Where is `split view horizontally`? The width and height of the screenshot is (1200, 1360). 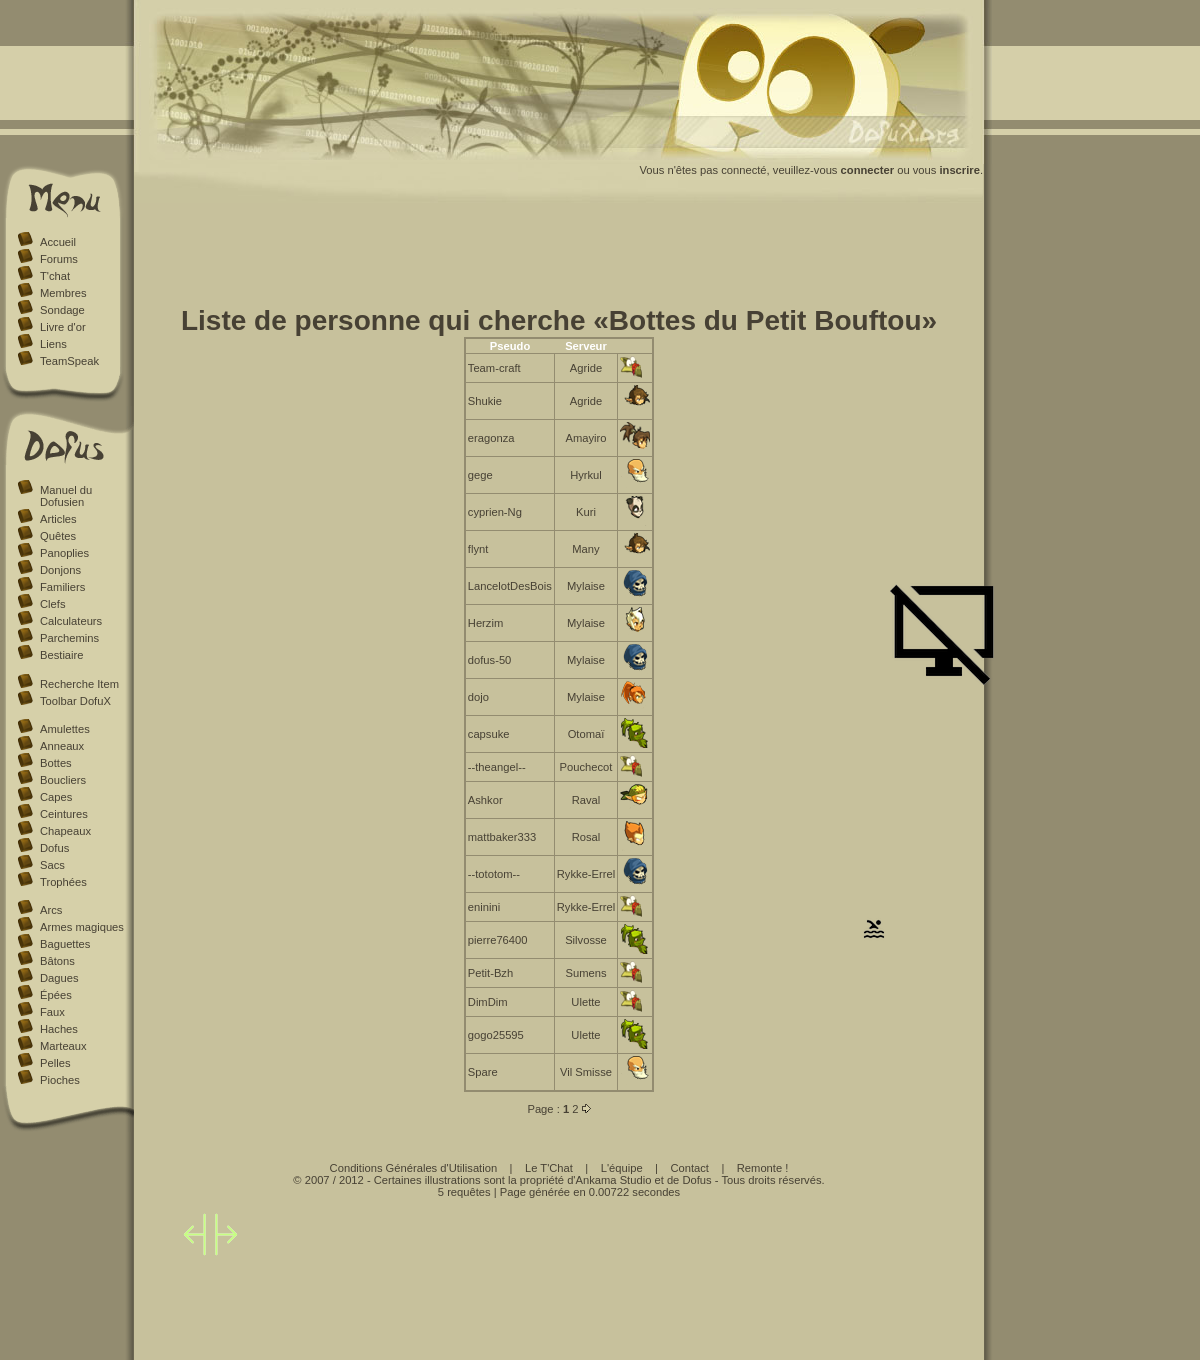 split view horizontally is located at coordinates (210, 1234).